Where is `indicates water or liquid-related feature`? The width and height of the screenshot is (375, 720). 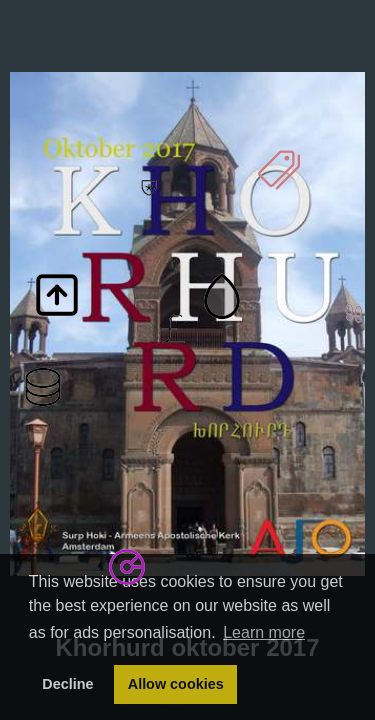
indicates water or liquid-related feature is located at coordinates (222, 298).